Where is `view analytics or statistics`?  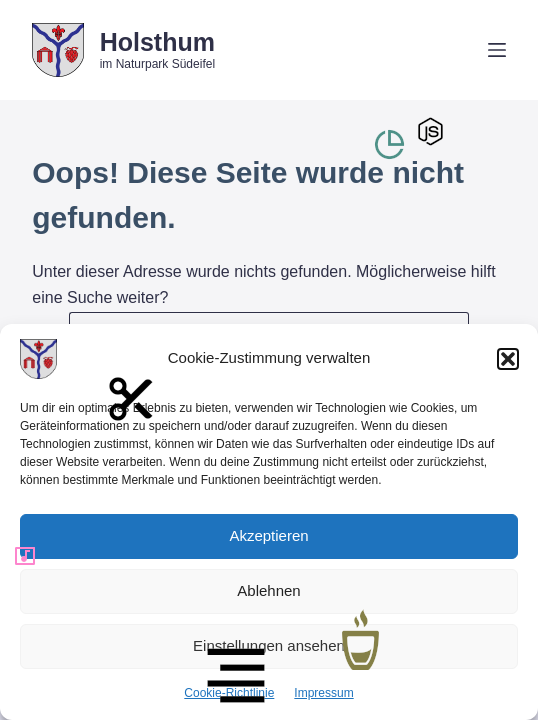 view analytics or statistics is located at coordinates (389, 144).